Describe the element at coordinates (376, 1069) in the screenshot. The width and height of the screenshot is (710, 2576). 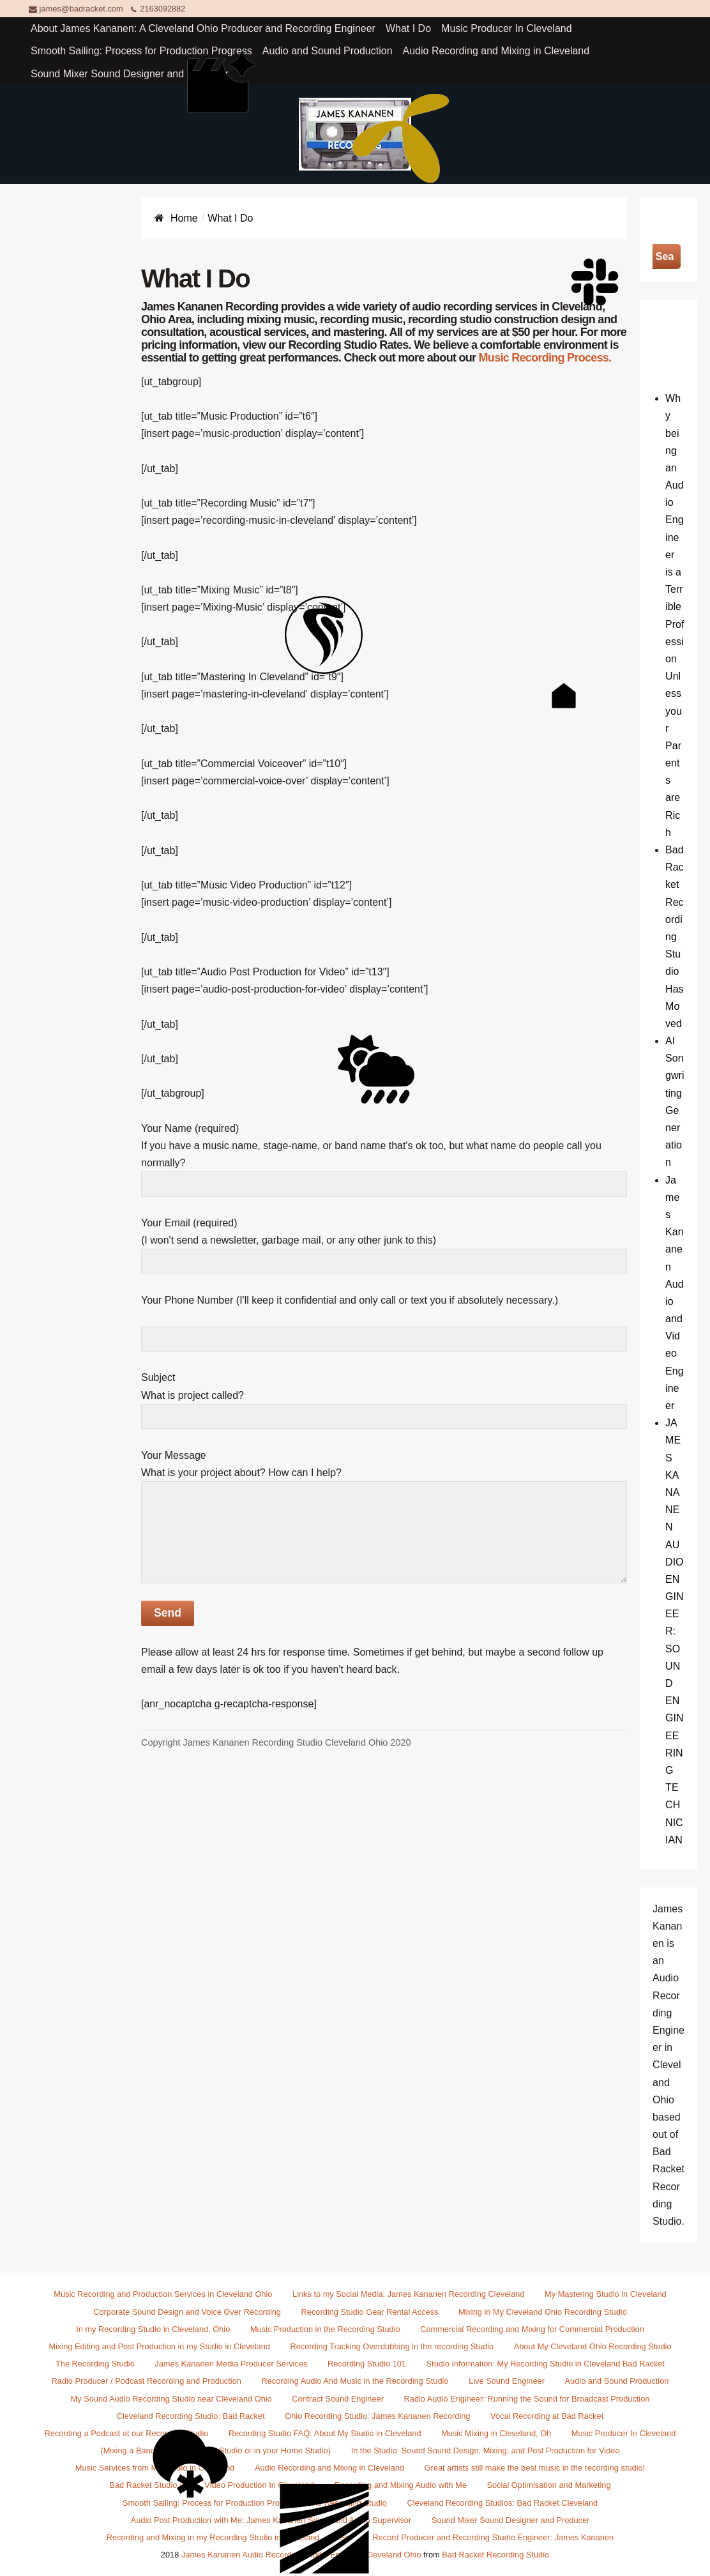
I see `rainyun brand logo` at that location.